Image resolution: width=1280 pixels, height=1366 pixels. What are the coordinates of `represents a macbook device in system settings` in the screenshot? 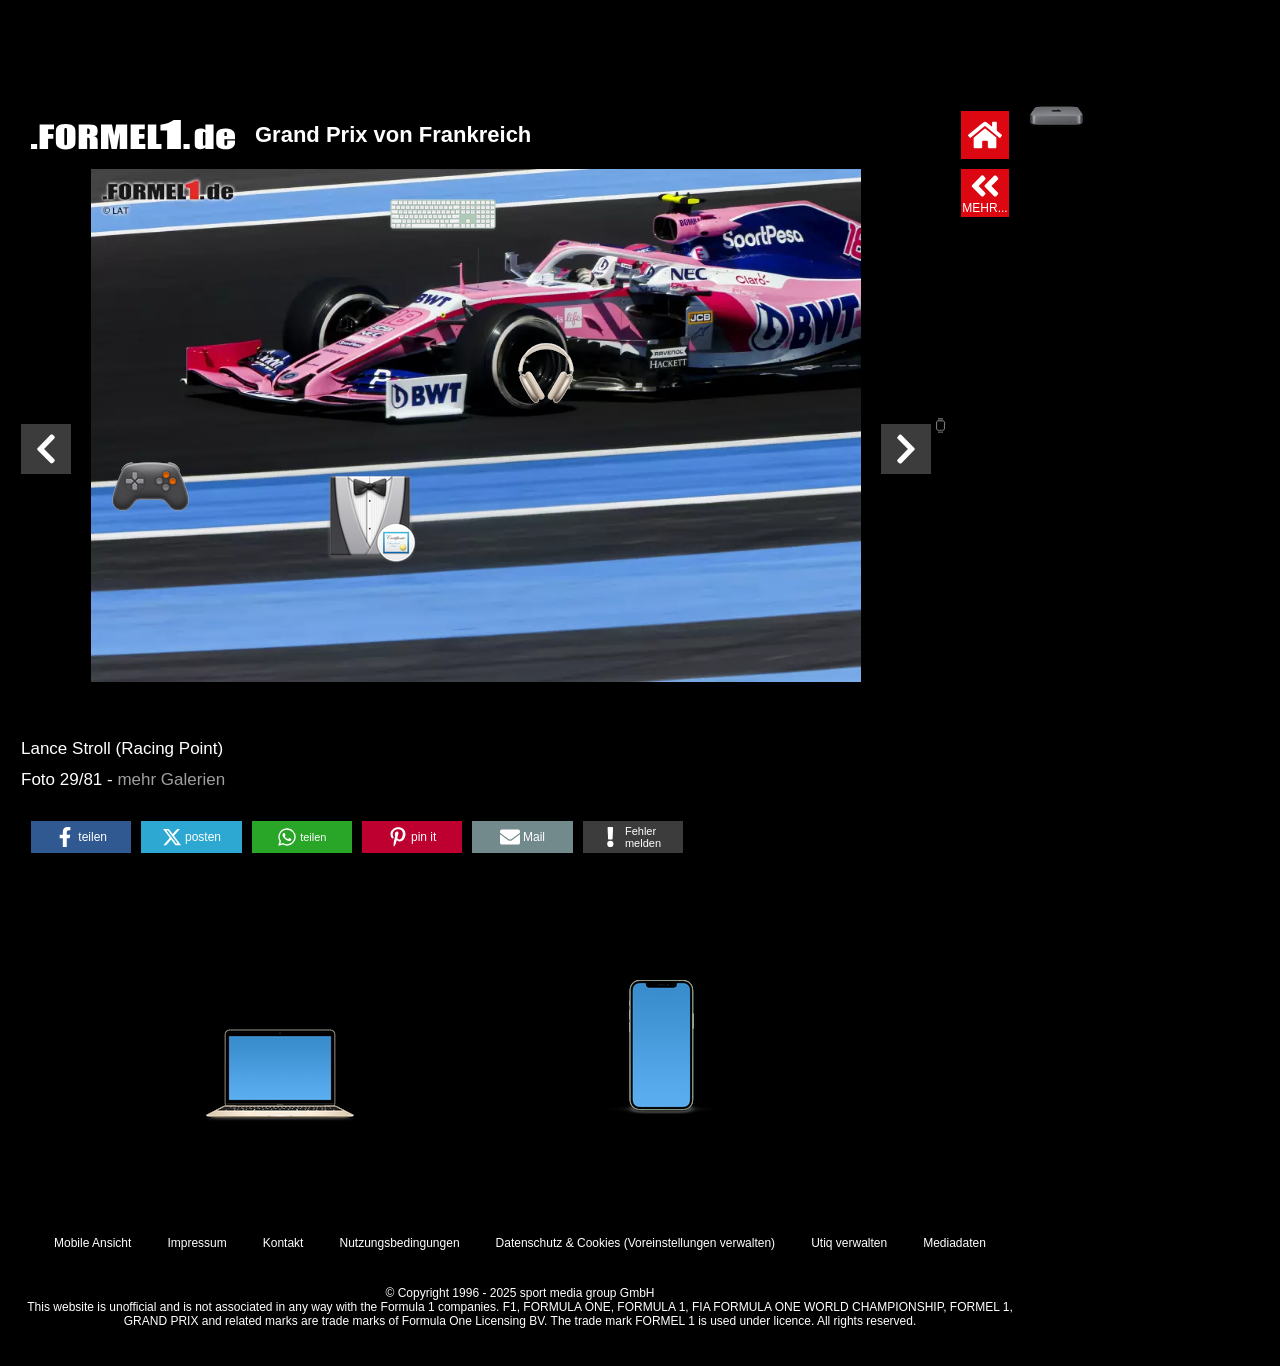 It's located at (280, 1061).